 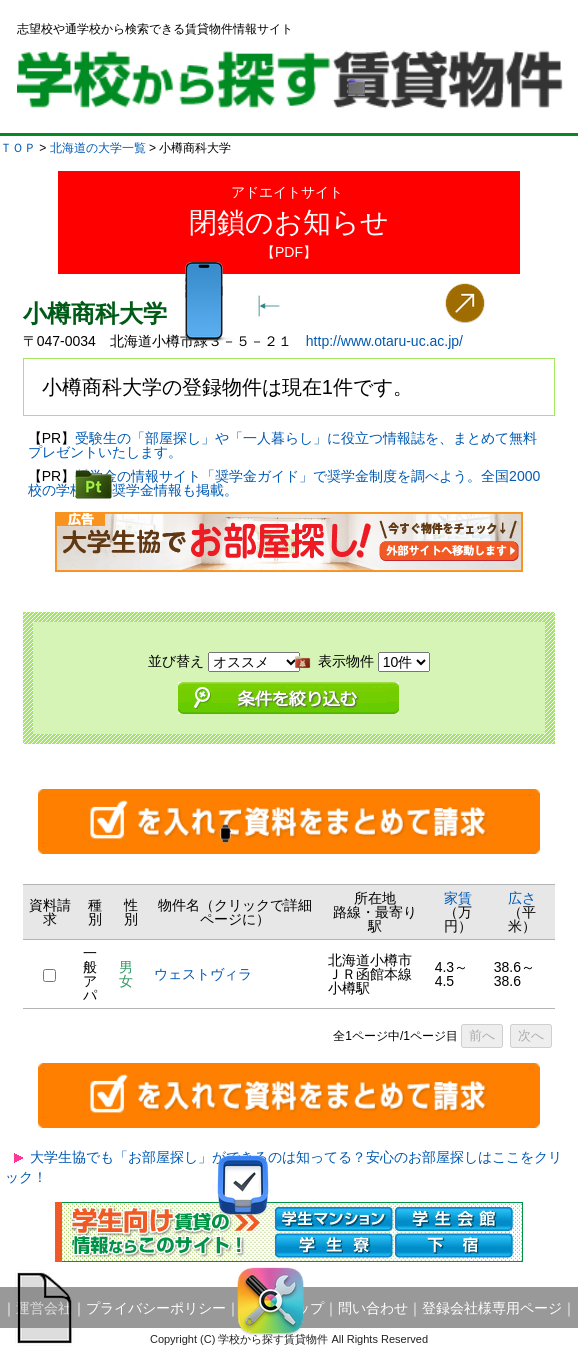 What do you see at coordinates (243, 1185) in the screenshot?
I see `open Things 3 task manager app` at bounding box center [243, 1185].